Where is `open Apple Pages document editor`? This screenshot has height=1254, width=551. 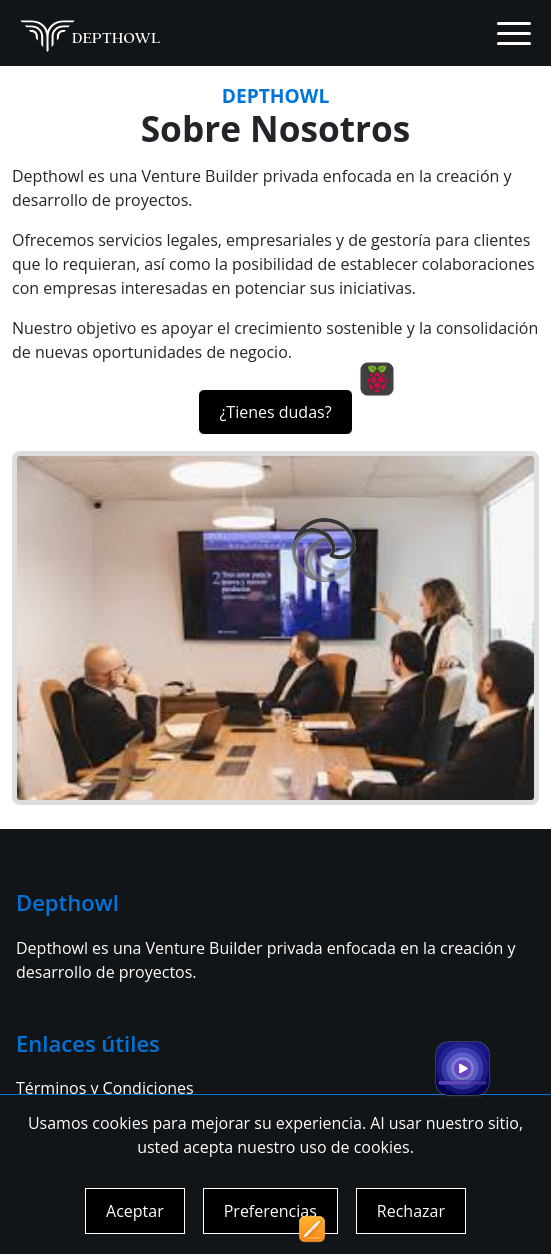
open Apple Pages document editor is located at coordinates (312, 1229).